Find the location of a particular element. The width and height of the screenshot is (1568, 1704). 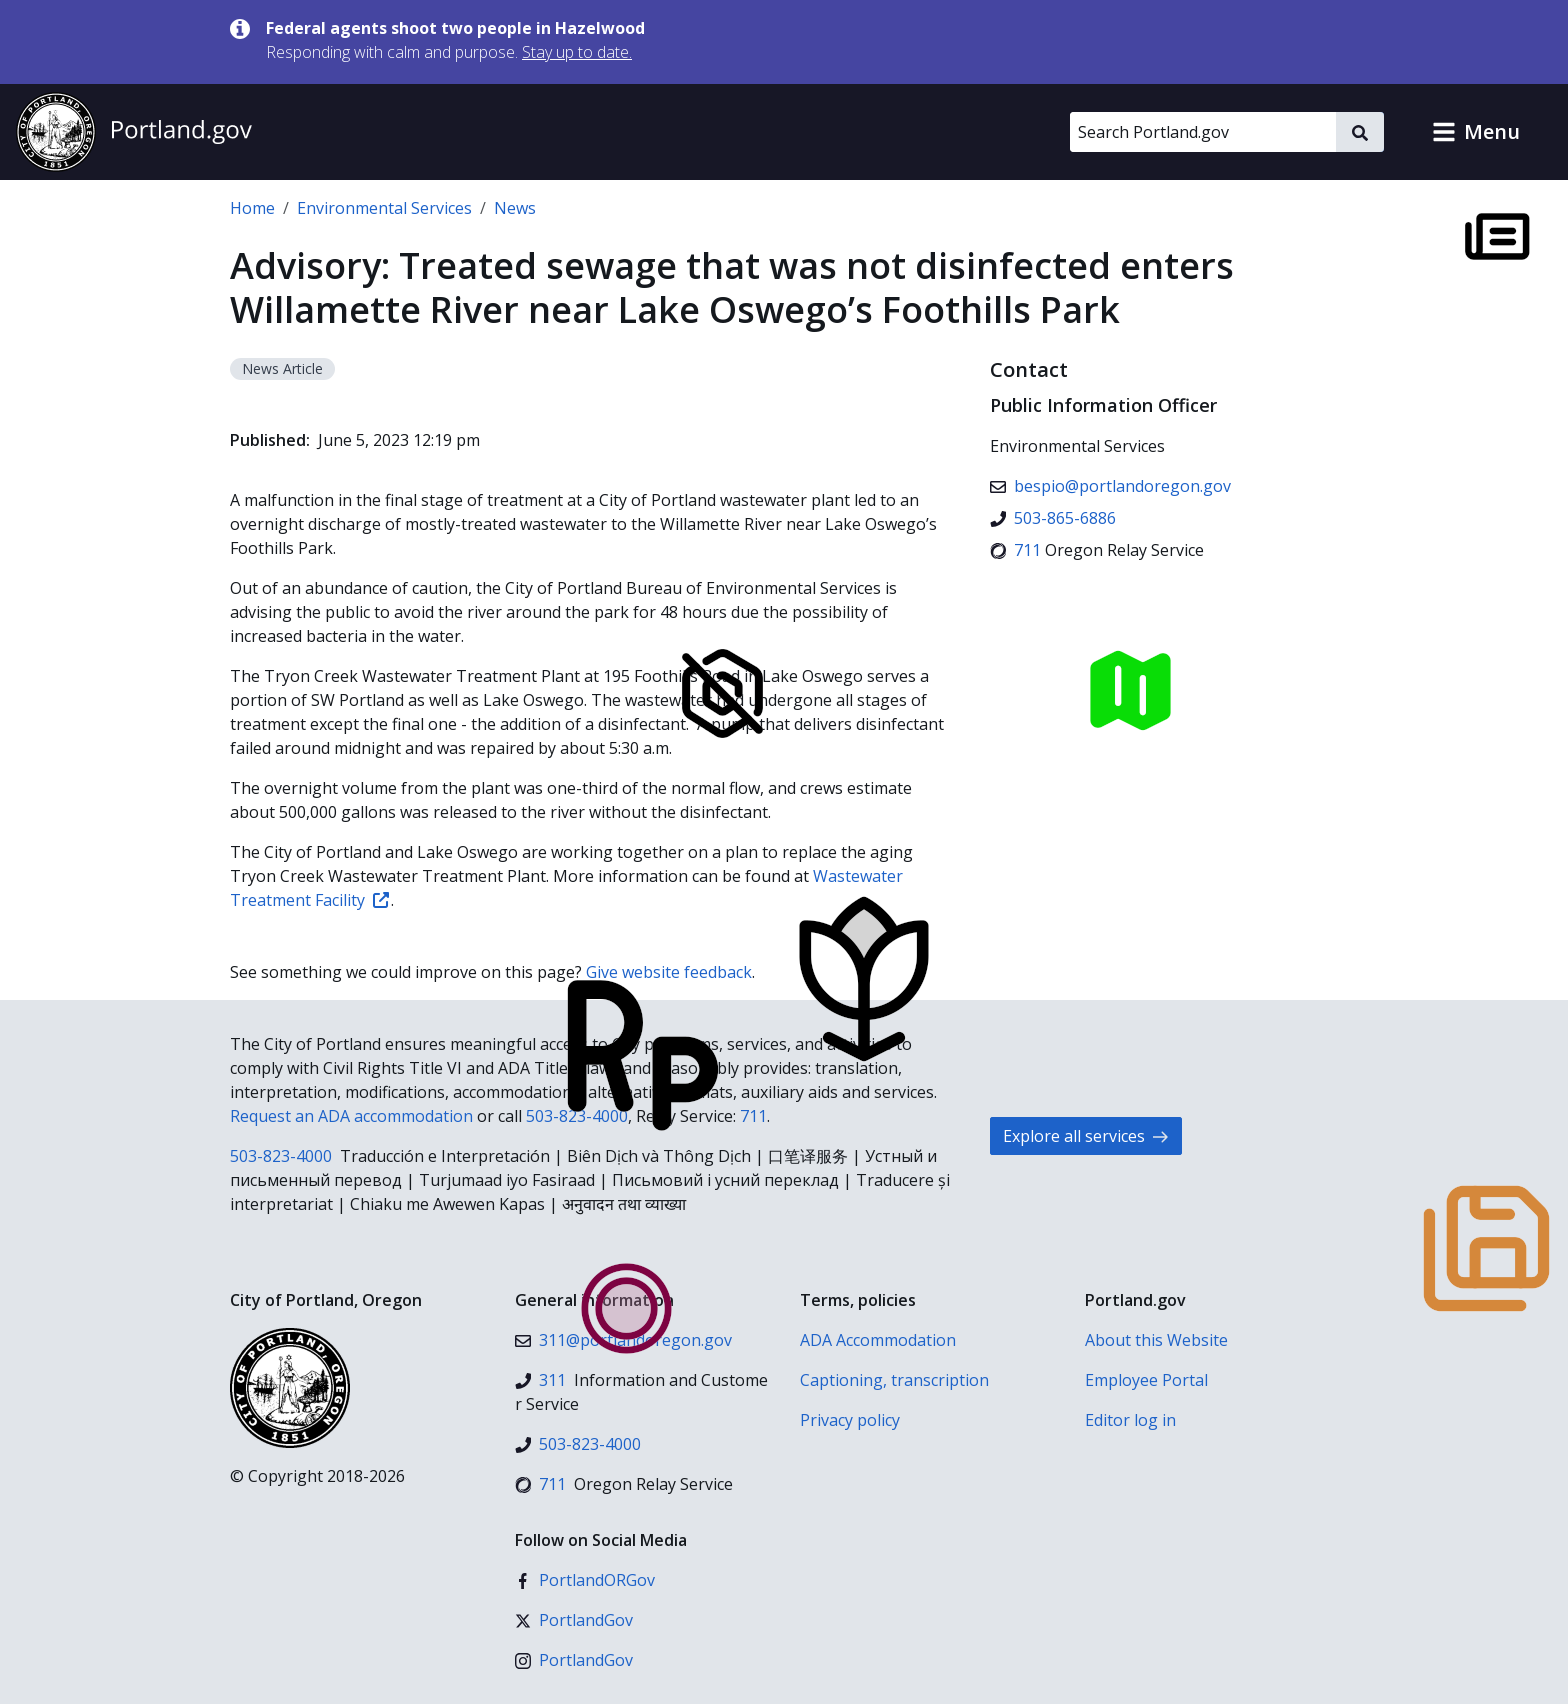

save all open files at once is located at coordinates (1486, 1248).